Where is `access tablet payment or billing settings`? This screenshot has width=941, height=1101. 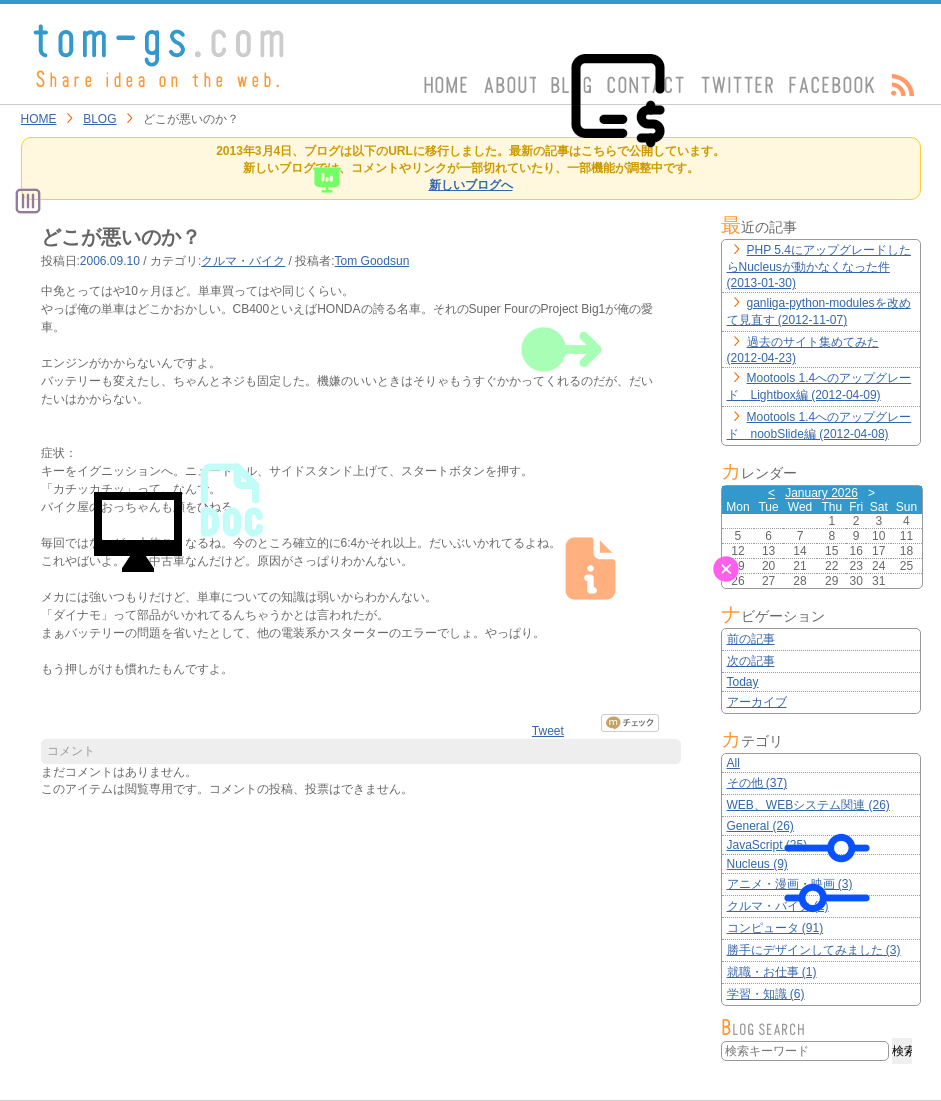
access tablet payment or billing settings is located at coordinates (618, 96).